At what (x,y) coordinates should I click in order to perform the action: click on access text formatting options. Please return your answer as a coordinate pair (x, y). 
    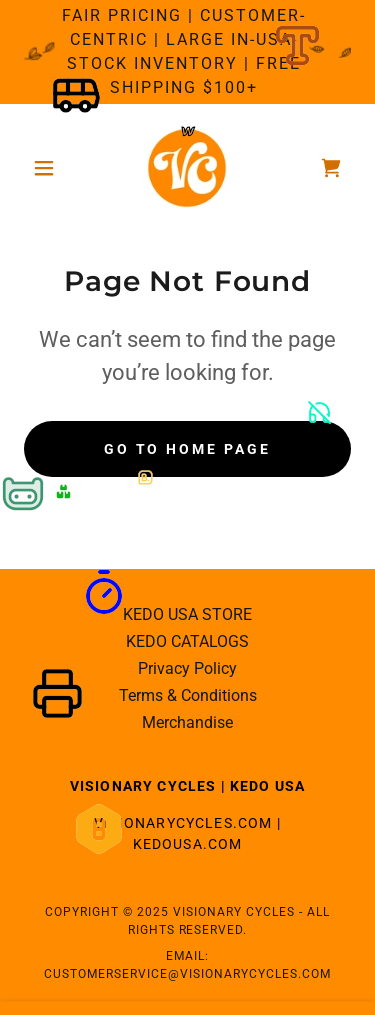
    Looking at the image, I should click on (297, 45).